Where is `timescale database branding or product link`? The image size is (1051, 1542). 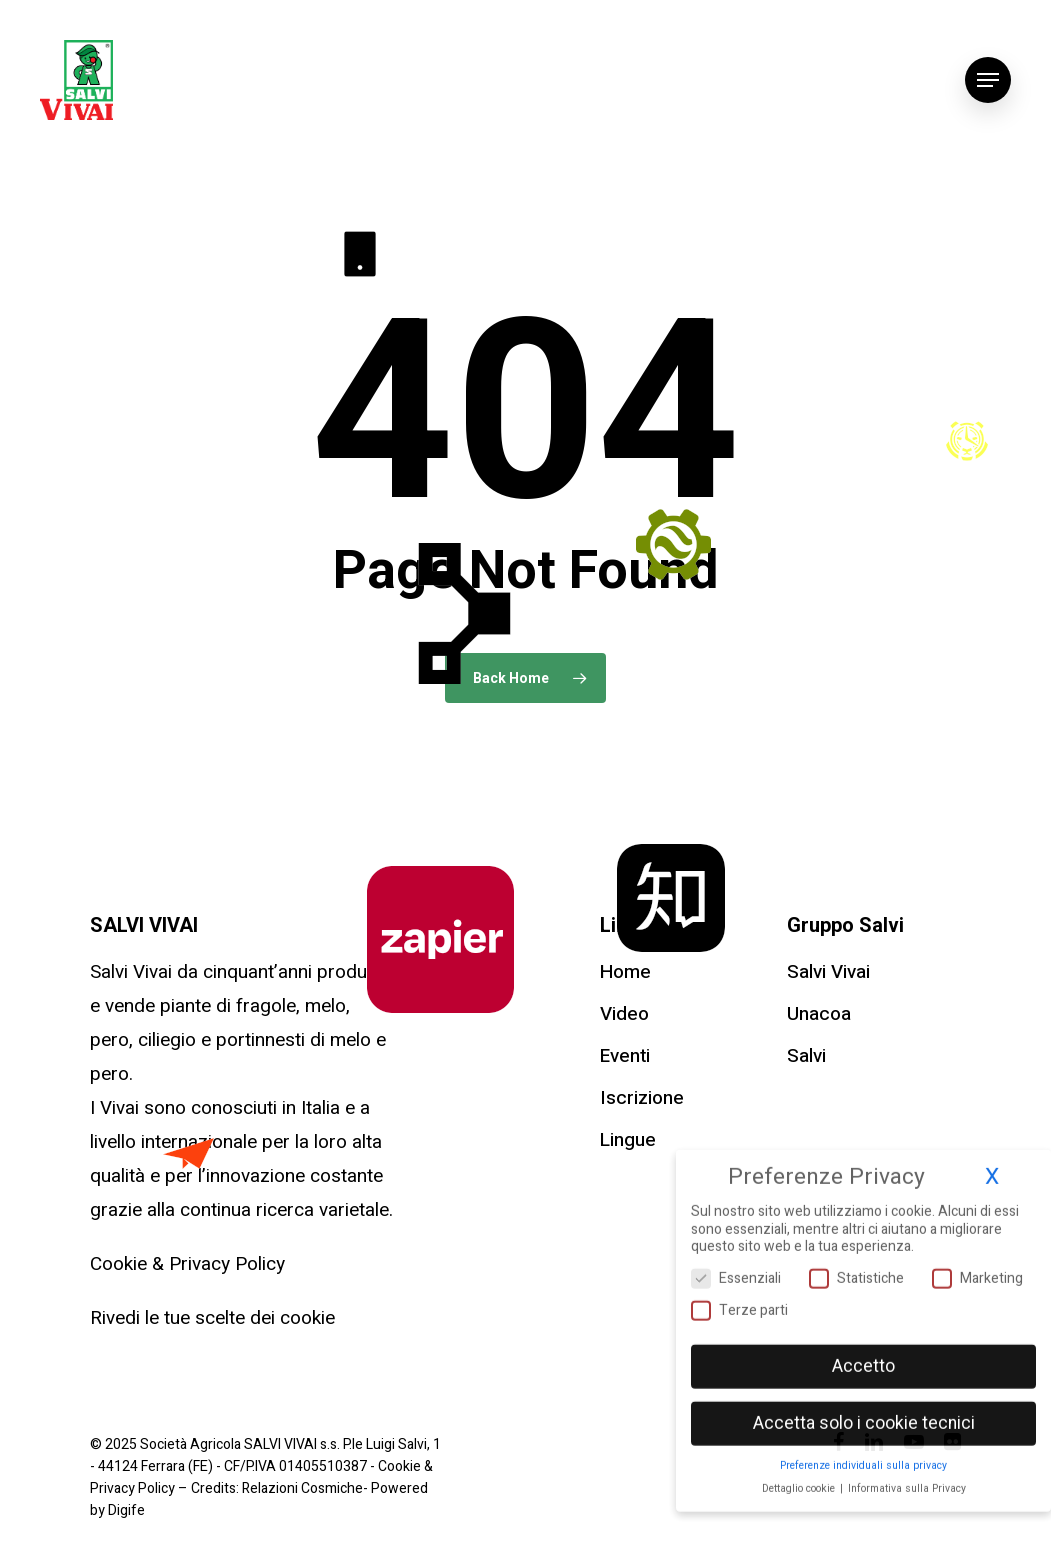 timescale database branding or product link is located at coordinates (967, 441).